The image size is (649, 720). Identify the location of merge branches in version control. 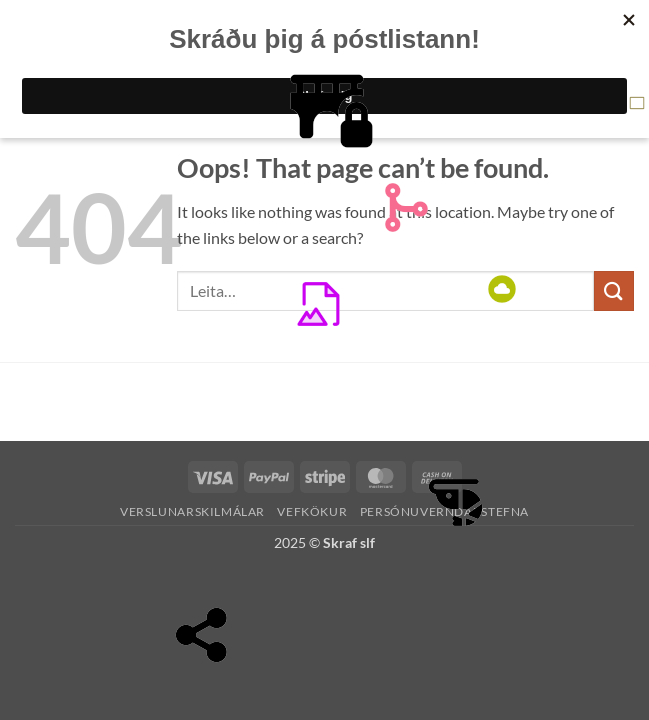
(406, 207).